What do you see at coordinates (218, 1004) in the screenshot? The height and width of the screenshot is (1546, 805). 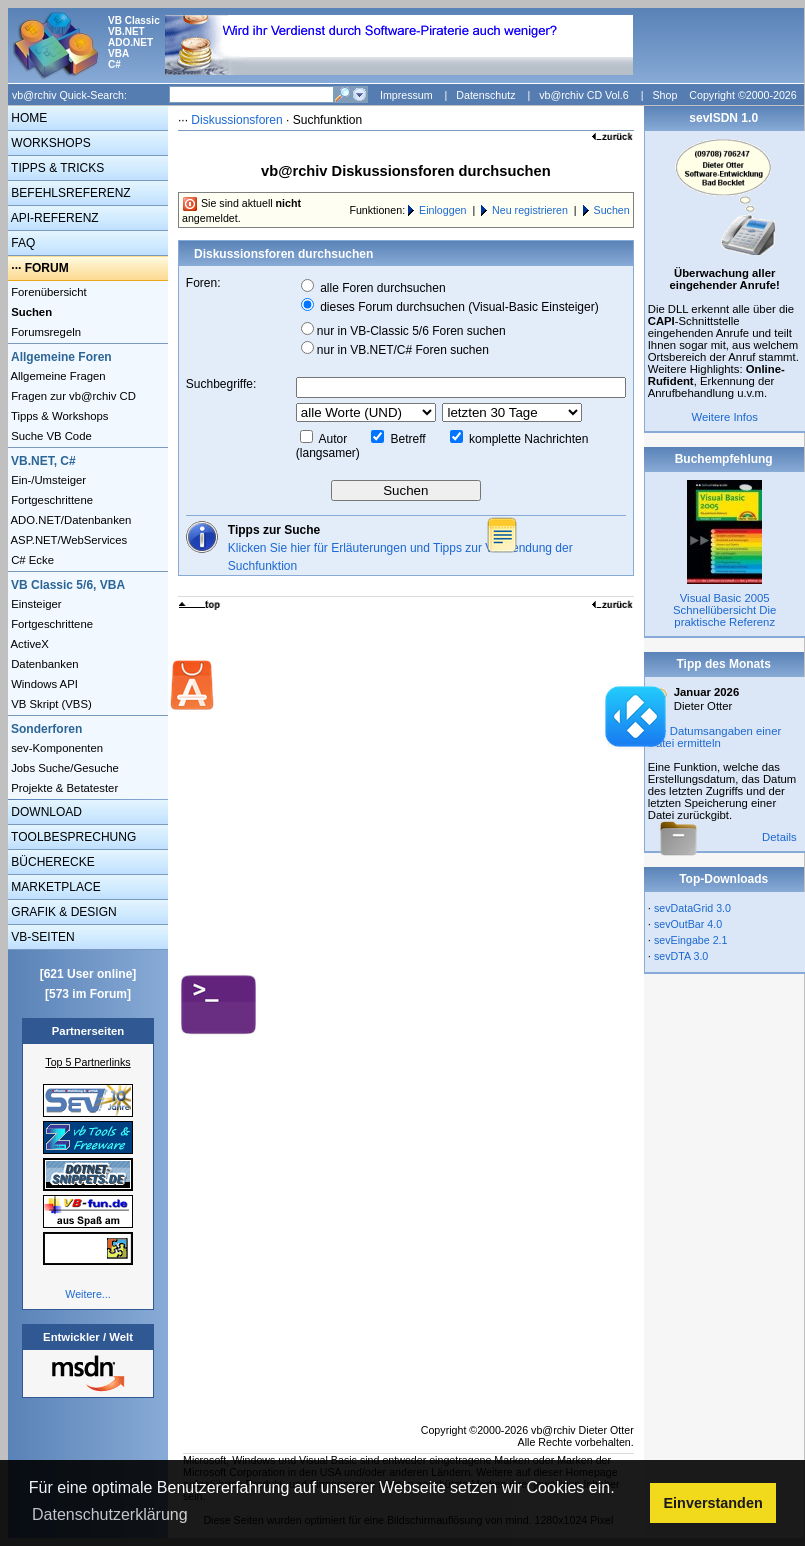 I see `open terminal with root/administrator privileges` at bounding box center [218, 1004].